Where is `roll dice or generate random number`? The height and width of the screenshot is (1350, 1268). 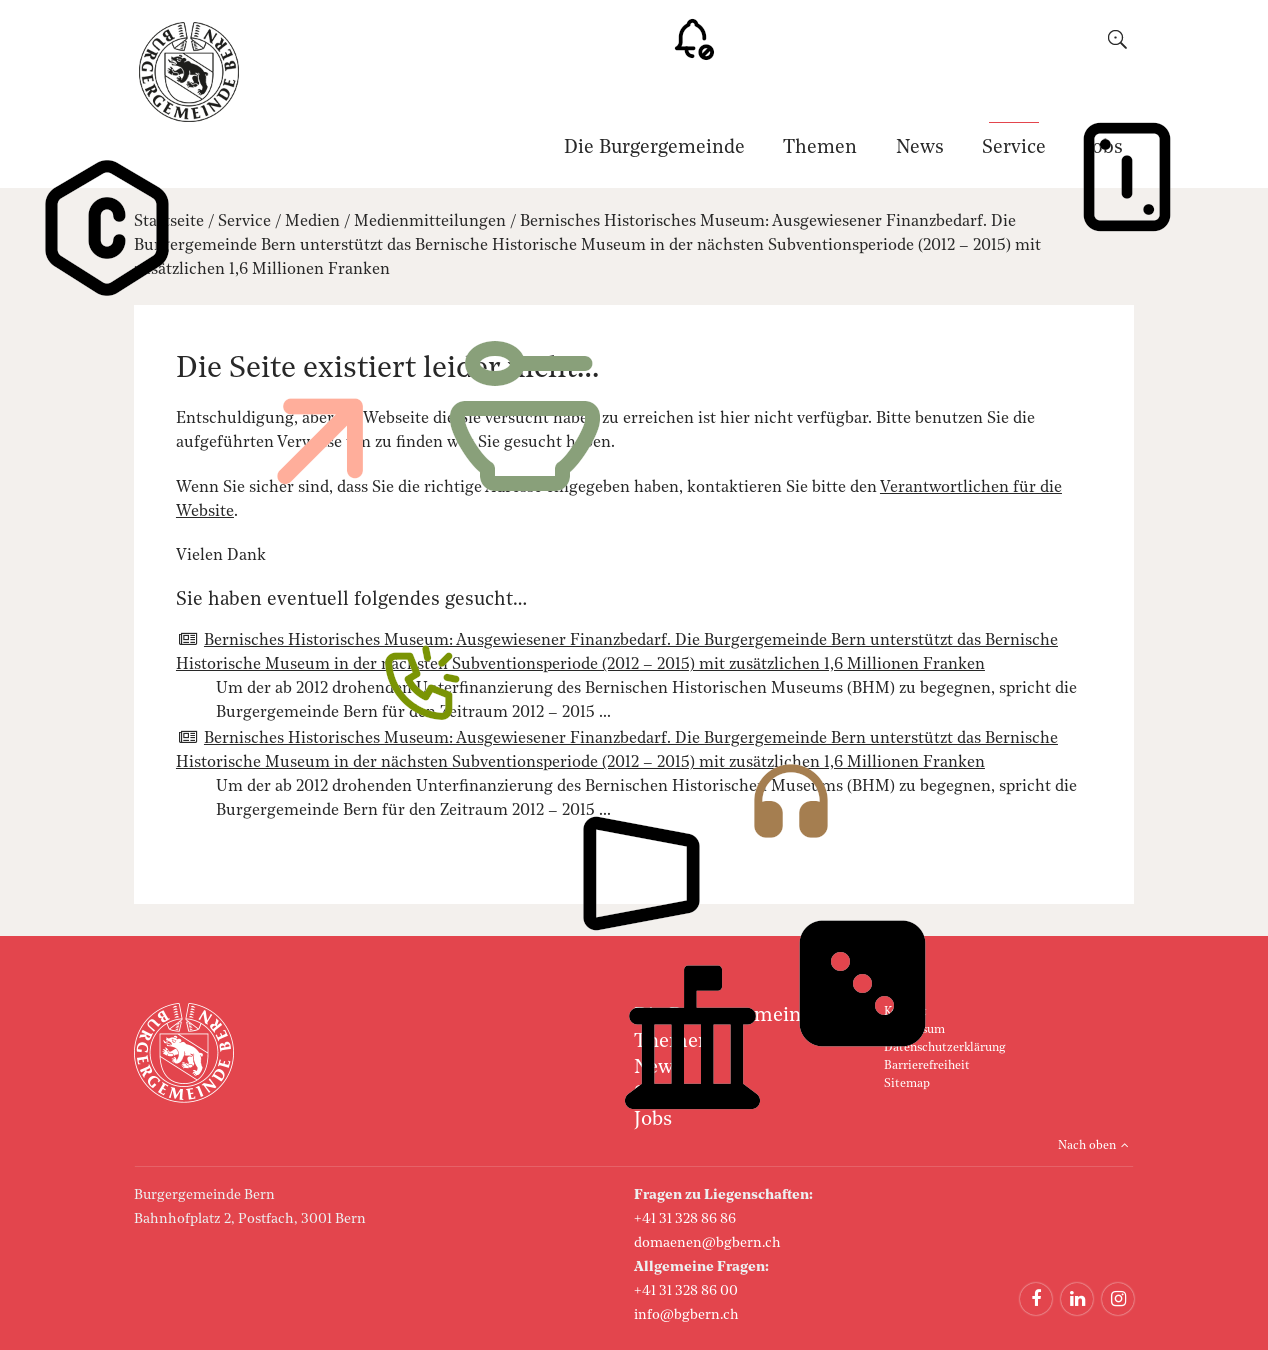 roll dice or generate random number is located at coordinates (862, 983).